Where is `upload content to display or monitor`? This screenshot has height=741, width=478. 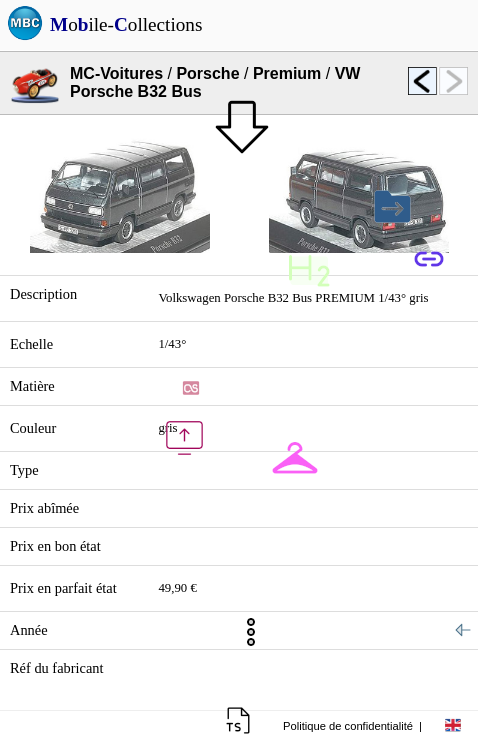
upload content to display or monitor is located at coordinates (184, 436).